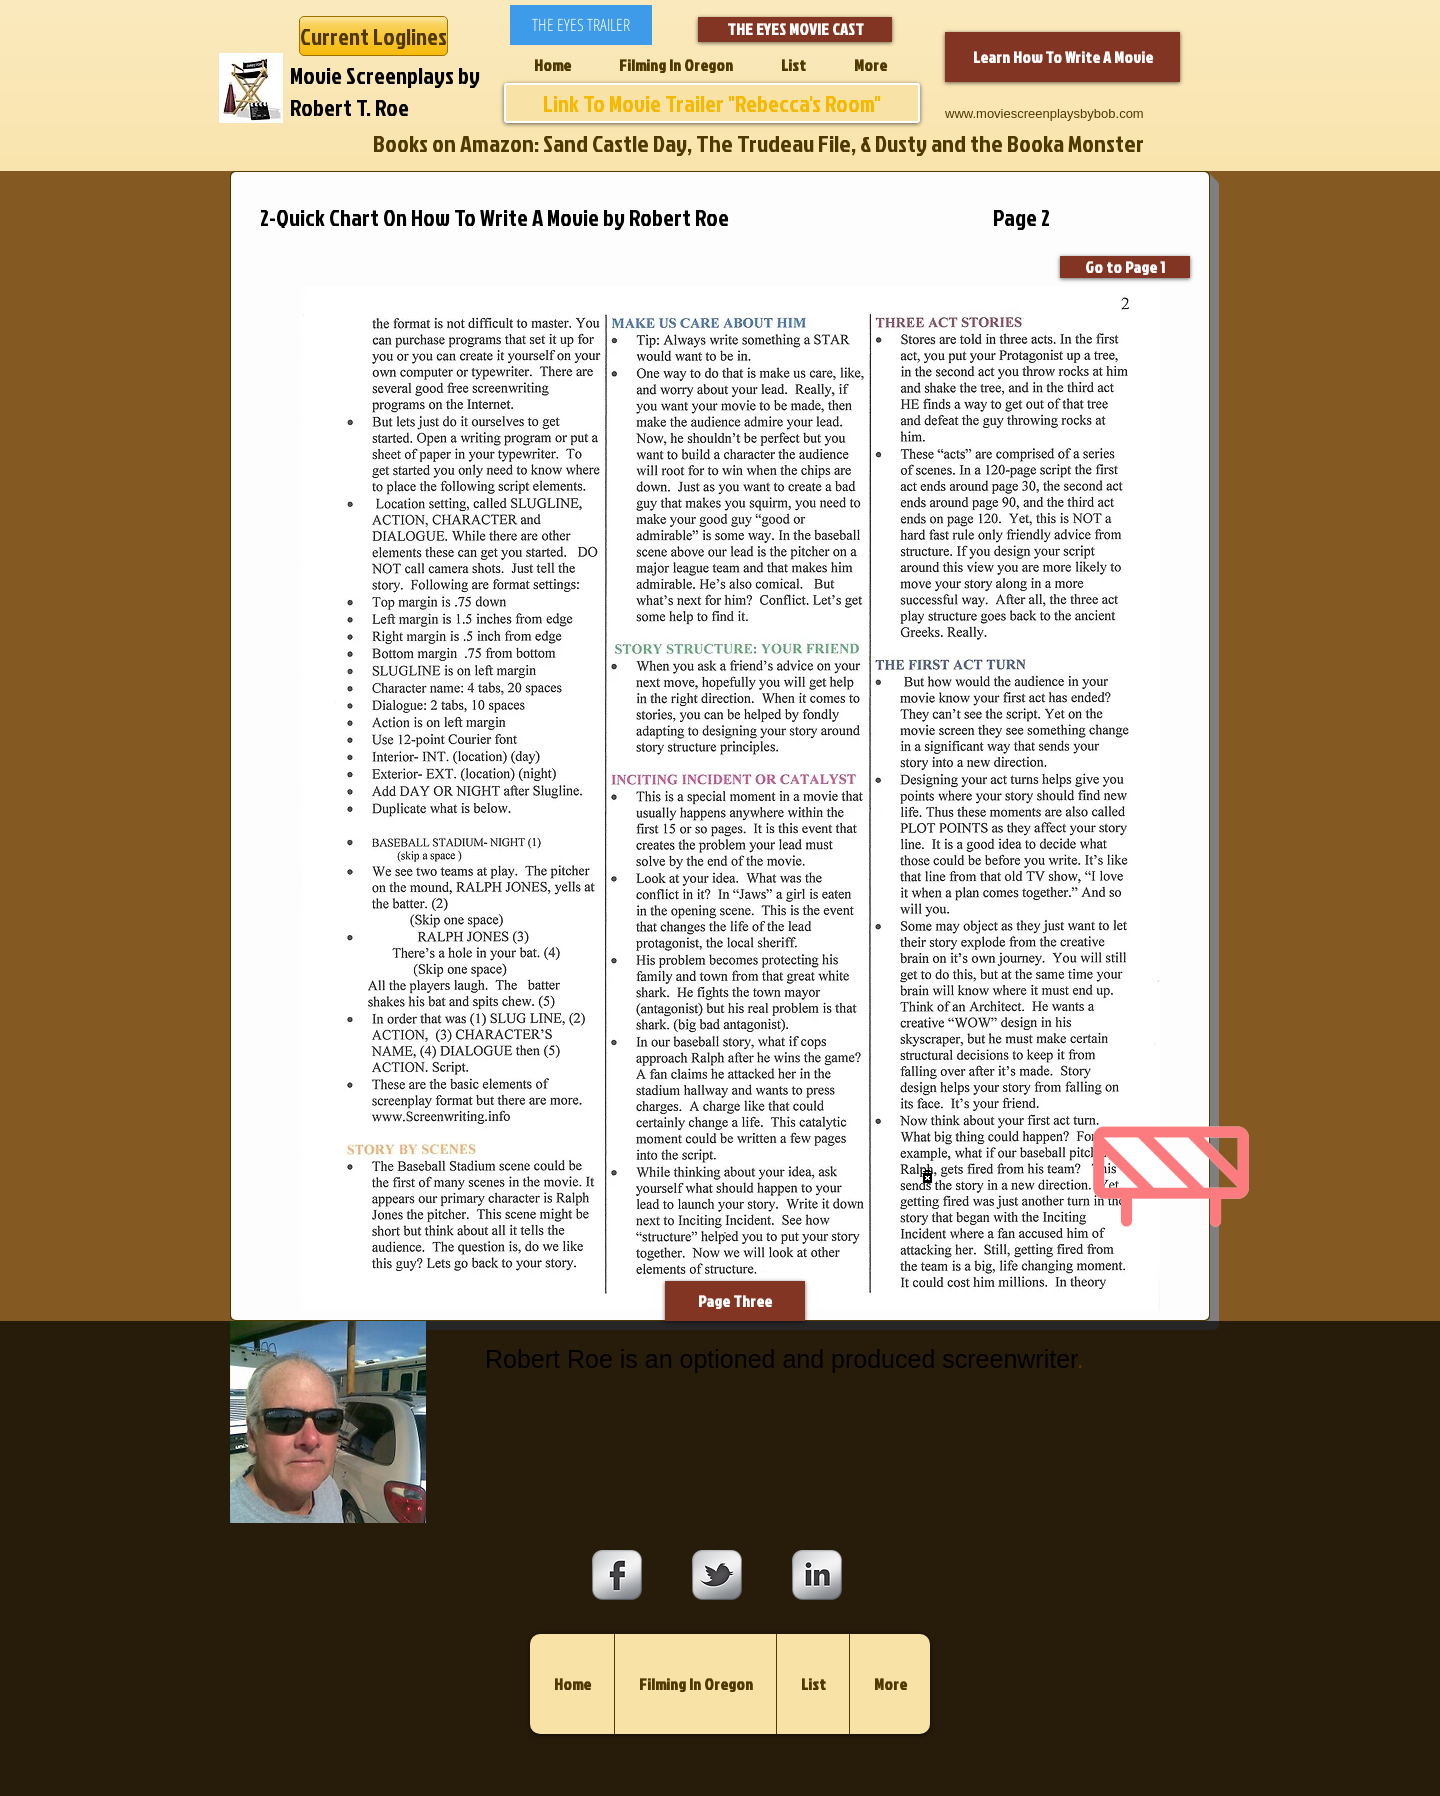 The image size is (1440, 1796). I want to click on permanently delete item, so click(927, 1176).